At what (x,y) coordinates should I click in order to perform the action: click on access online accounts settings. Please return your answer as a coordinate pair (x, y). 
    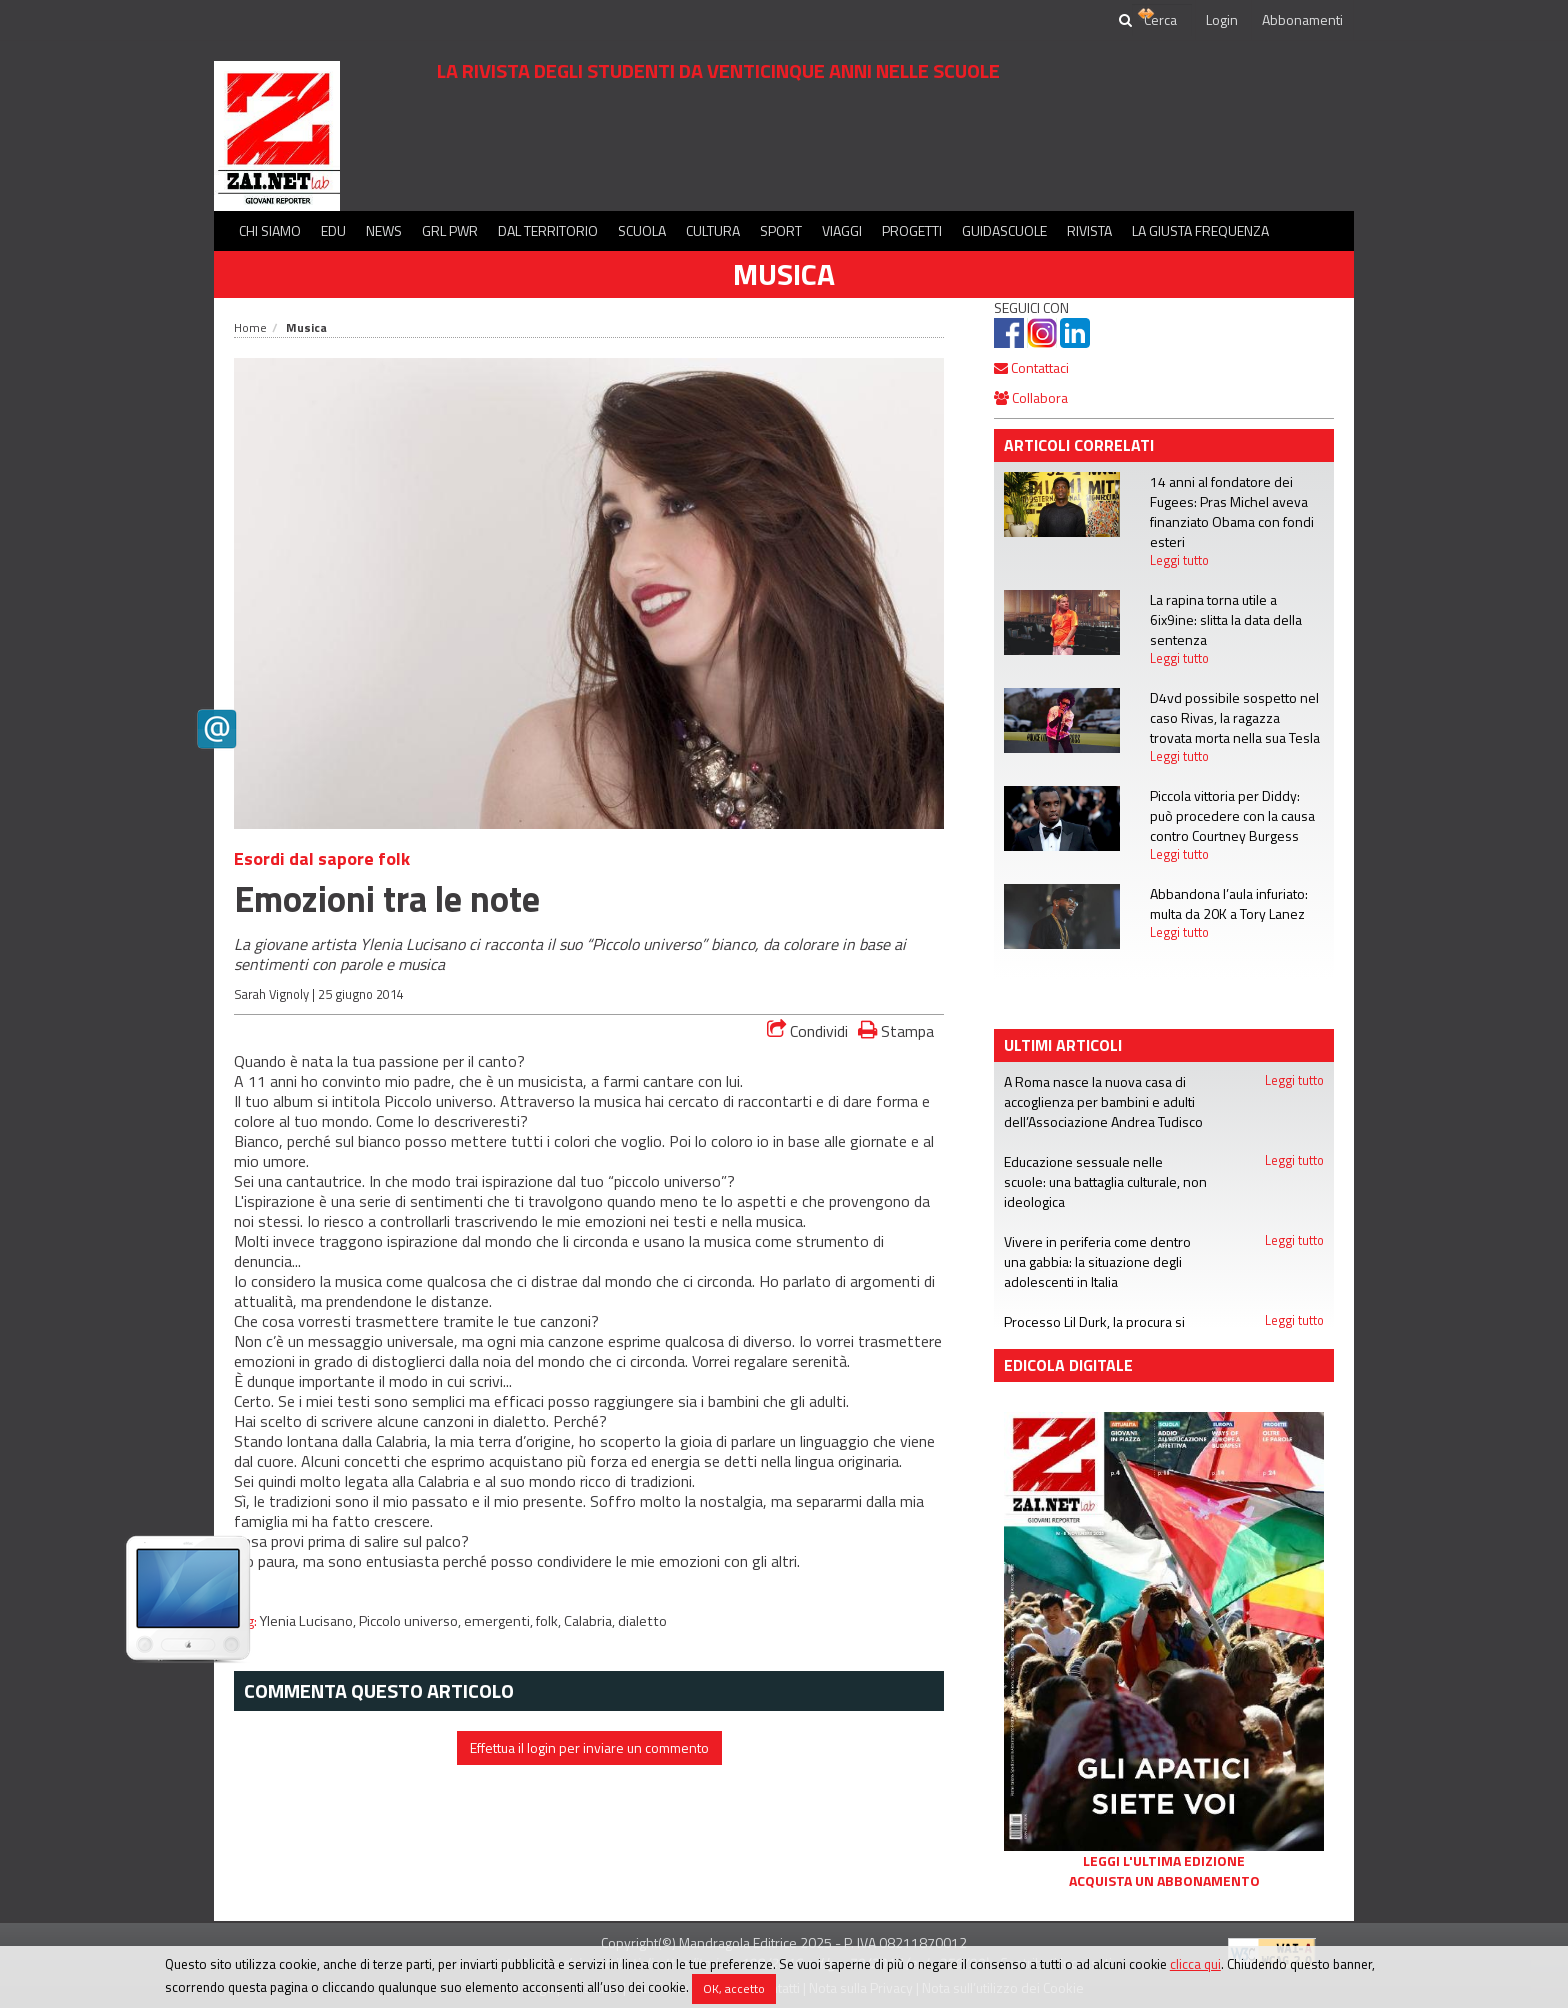
    Looking at the image, I should click on (217, 729).